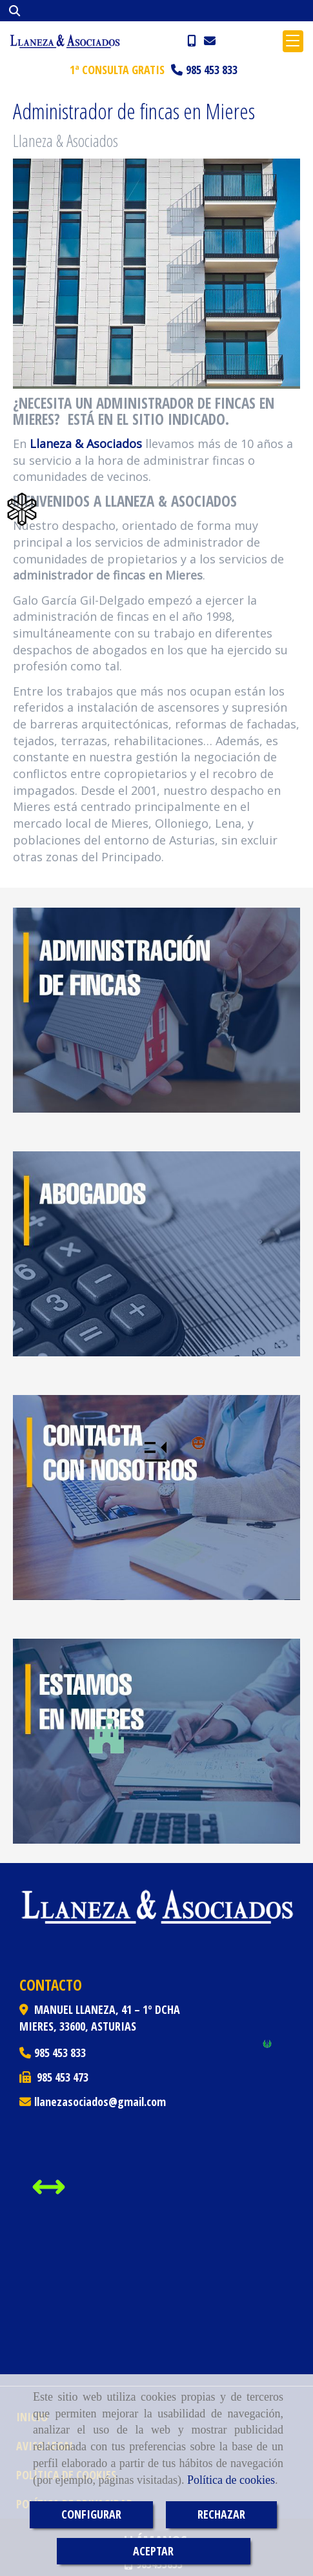 The height and width of the screenshot is (2576, 313). I want to click on resize or adjust width horizontally, so click(48, 2187).